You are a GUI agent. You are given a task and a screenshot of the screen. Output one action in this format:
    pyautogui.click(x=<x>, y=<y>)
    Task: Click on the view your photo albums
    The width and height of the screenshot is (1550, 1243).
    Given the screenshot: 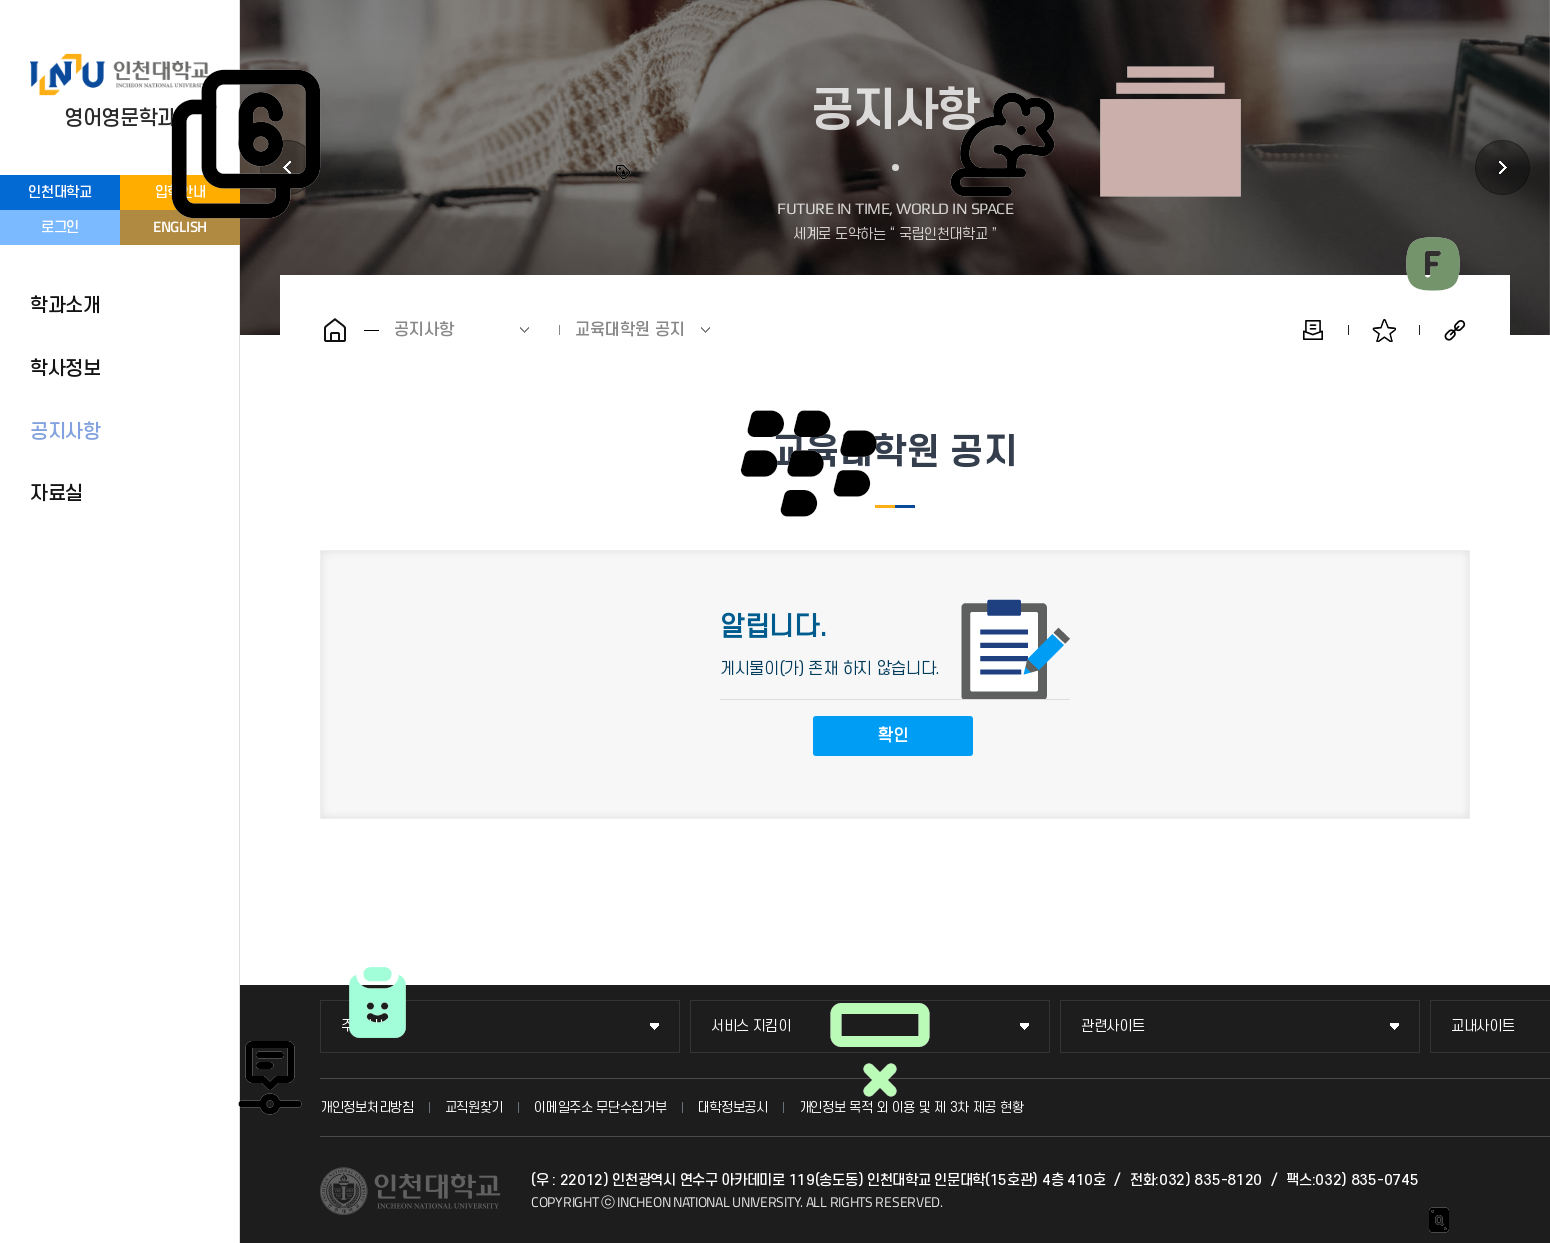 What is the action you would take?
    pyautogui.click(x=1170, y=131)
    